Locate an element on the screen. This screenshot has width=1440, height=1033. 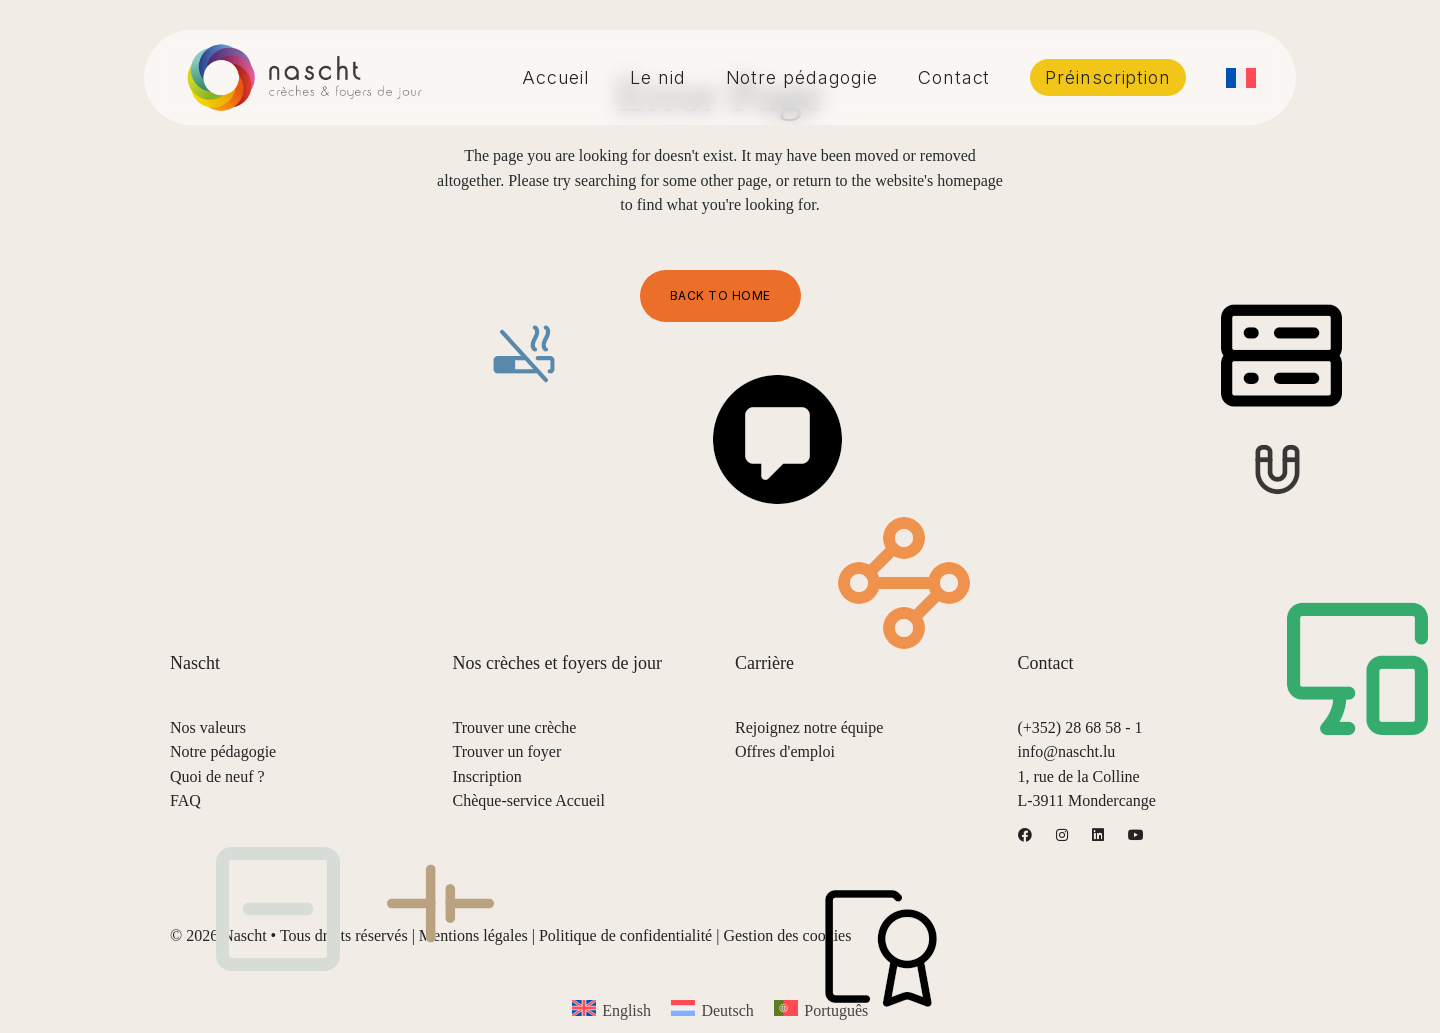
access server settings or configuration is located at coordinates (1281, 357).